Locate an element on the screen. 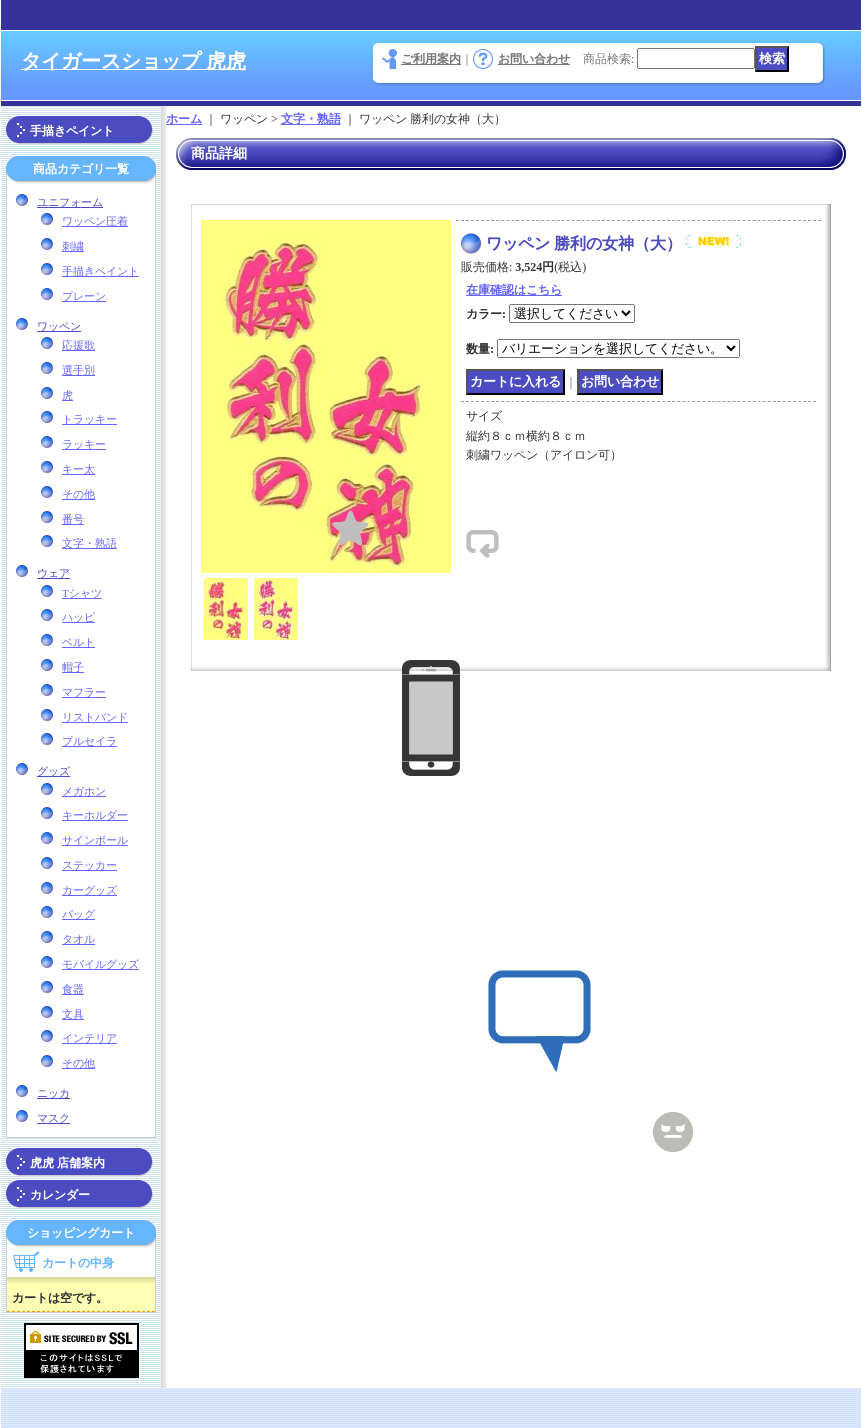 This screenshot has height=1428, width=862. access your bookmarked items is located at coordinates (350, 529).